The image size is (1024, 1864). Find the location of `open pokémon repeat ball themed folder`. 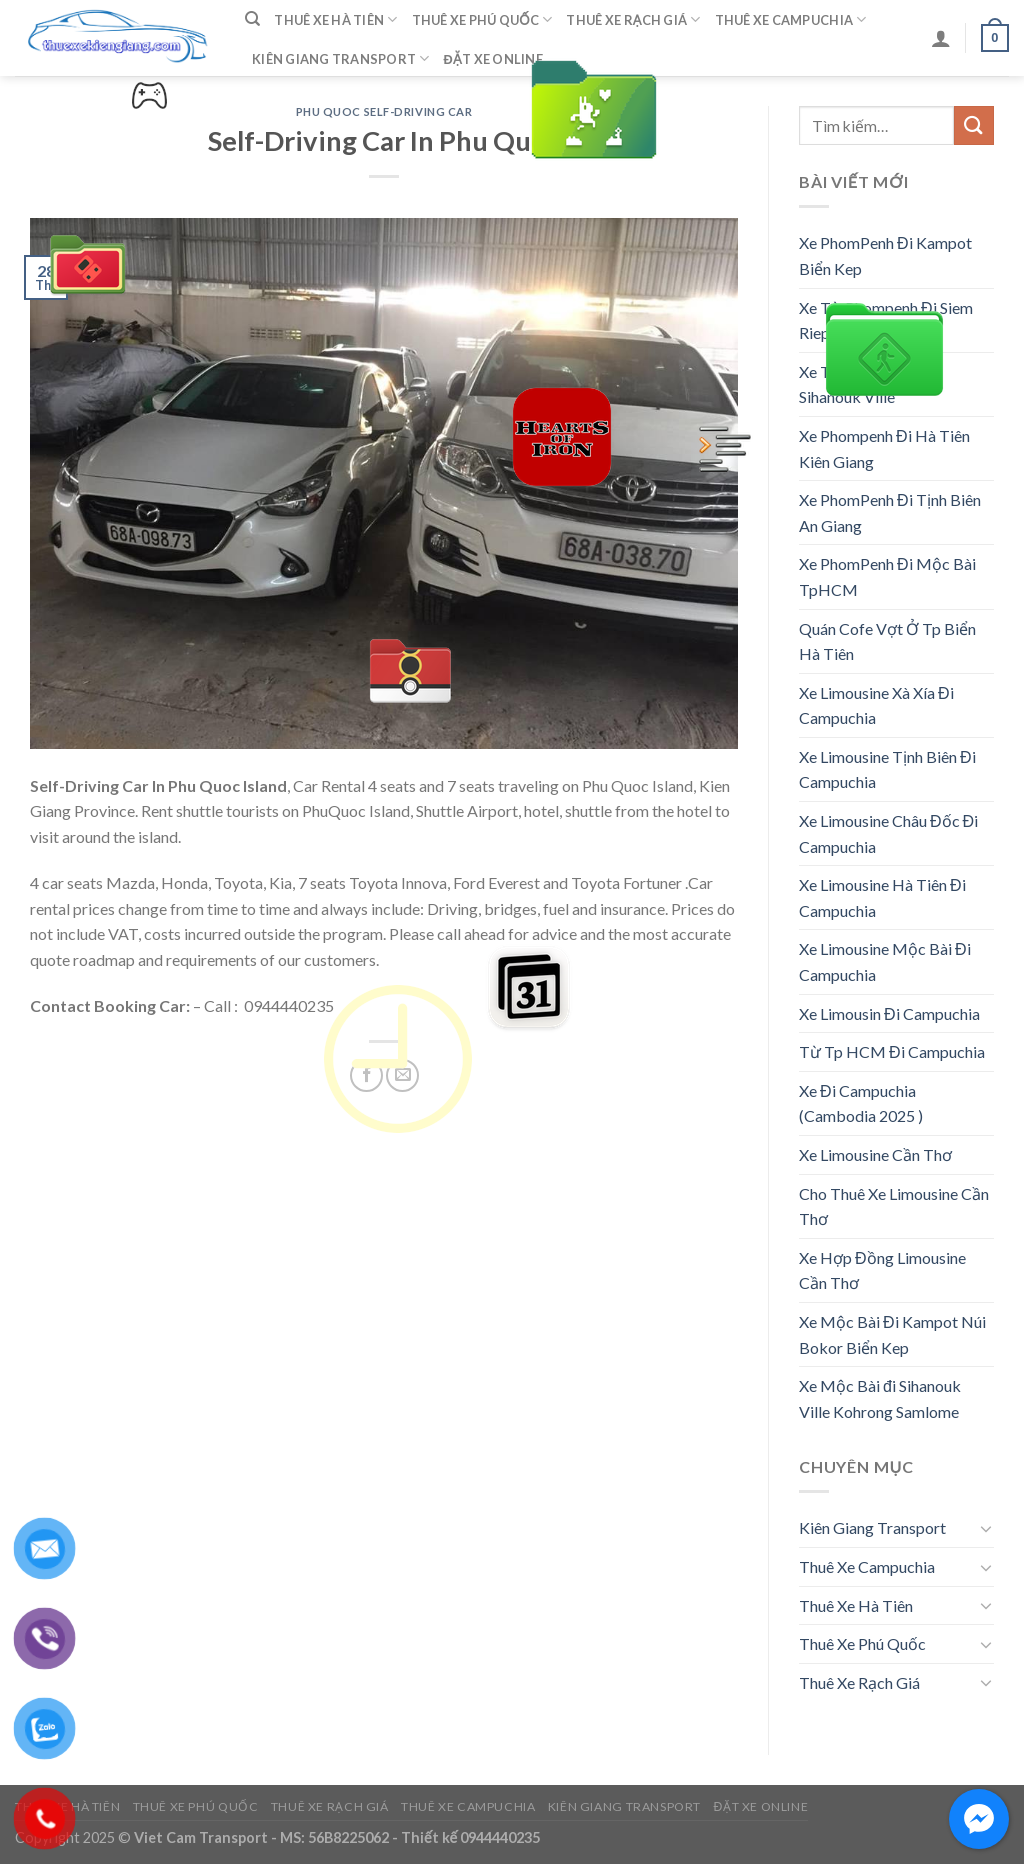

open pokémon repeat ball themed folder is located at coordinates (410, 673).